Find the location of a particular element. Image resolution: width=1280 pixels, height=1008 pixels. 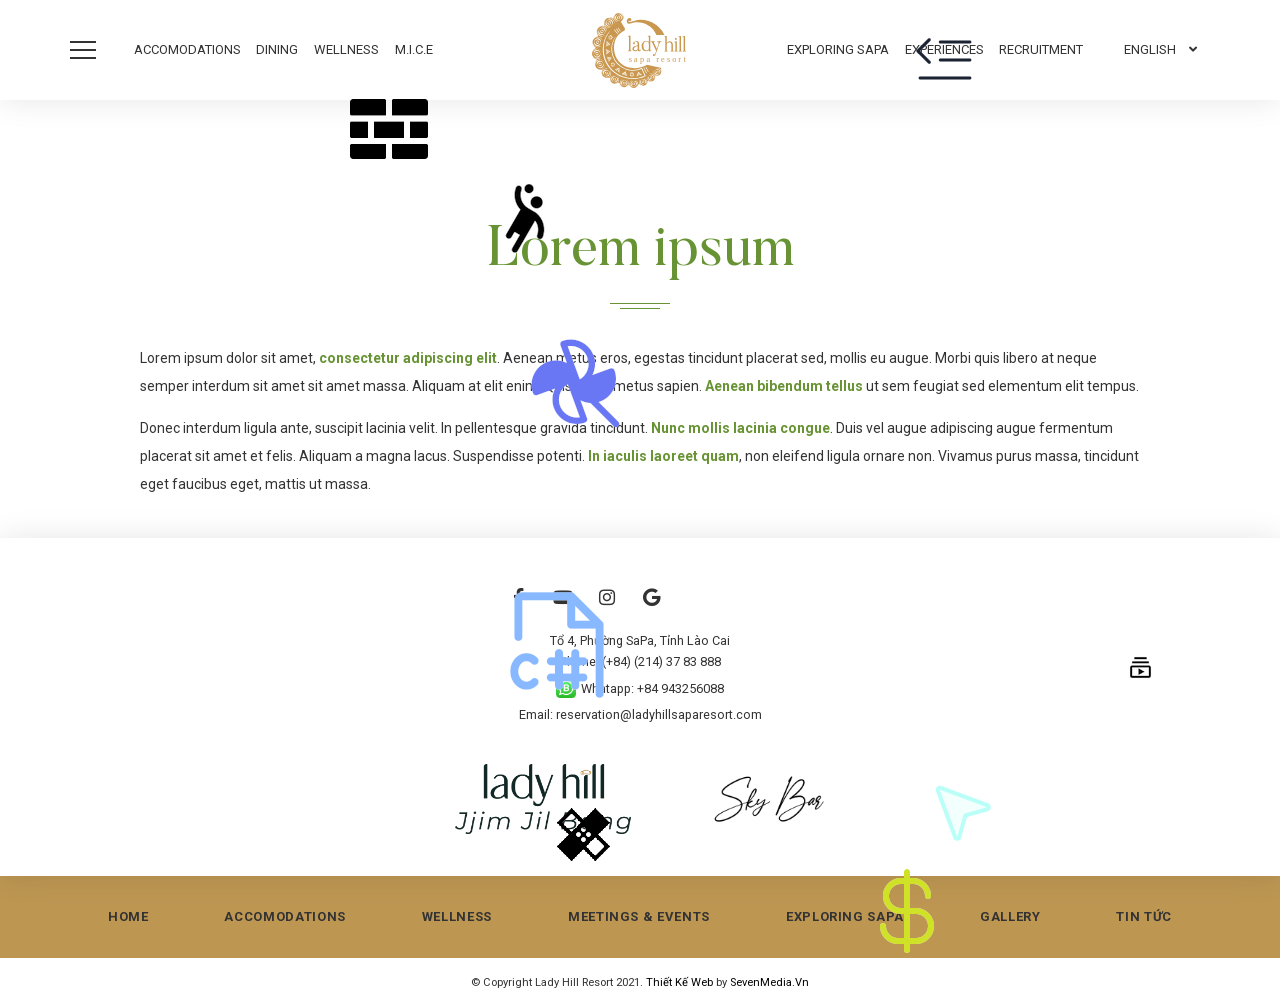

tap to navigate to destination is located at coordinates (959, 809).